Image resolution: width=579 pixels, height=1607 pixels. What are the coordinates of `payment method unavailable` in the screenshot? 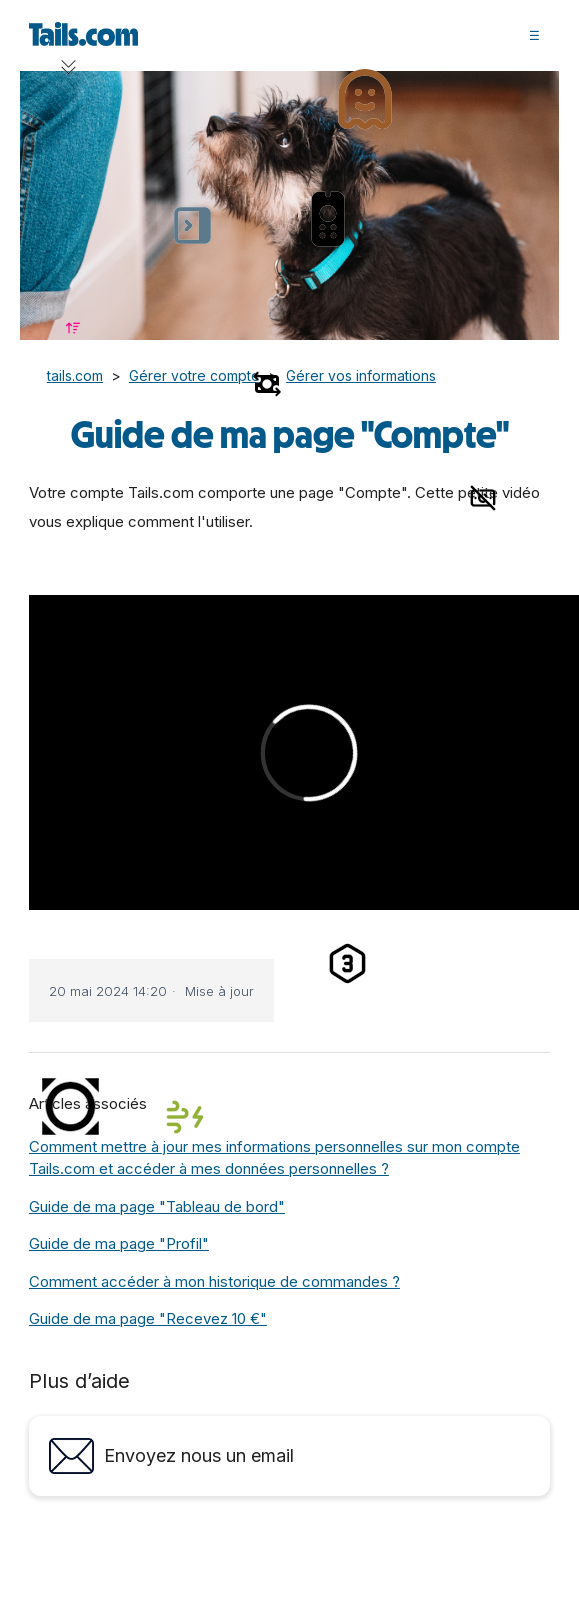 It's located at (483, 498).